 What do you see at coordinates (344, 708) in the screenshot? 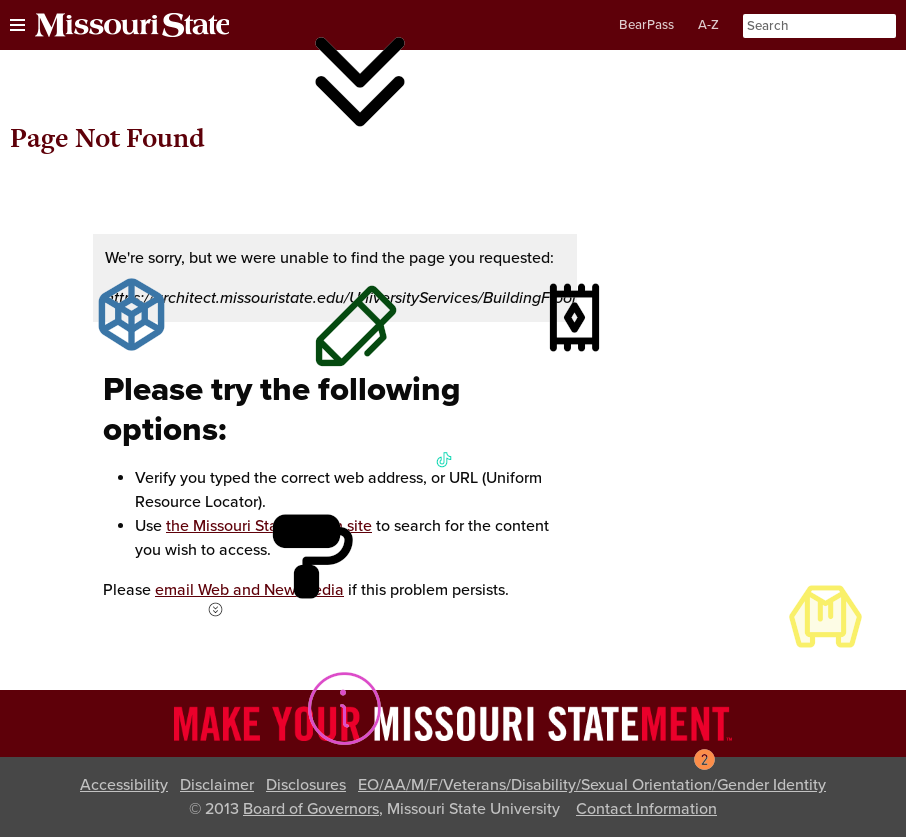
I see `view more information or details` at bounding box center [344, 708].